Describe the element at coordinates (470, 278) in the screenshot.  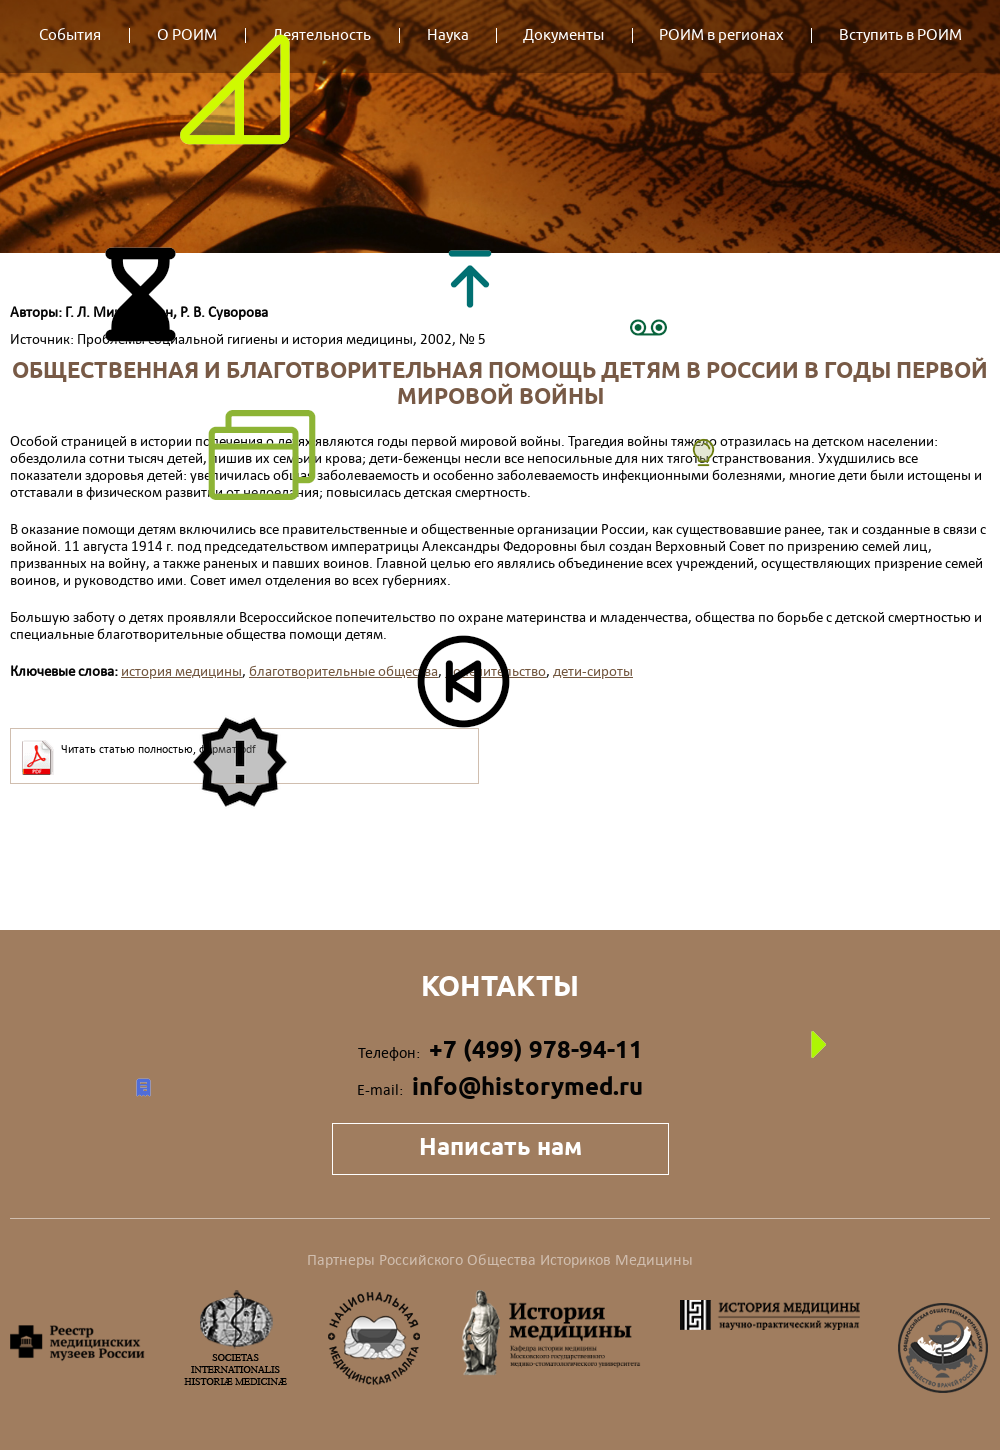
I see `move item to top of list` at that location.